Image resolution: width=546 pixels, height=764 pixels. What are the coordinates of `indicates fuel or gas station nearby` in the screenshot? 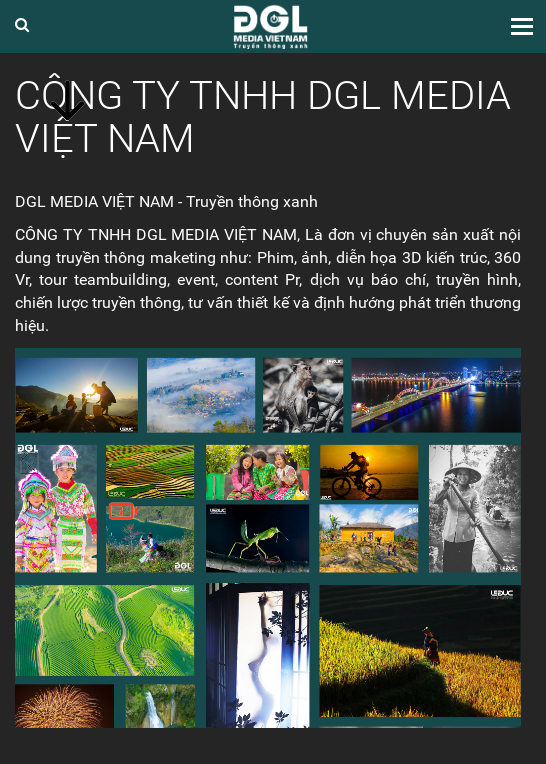 It's located at (29, 463).